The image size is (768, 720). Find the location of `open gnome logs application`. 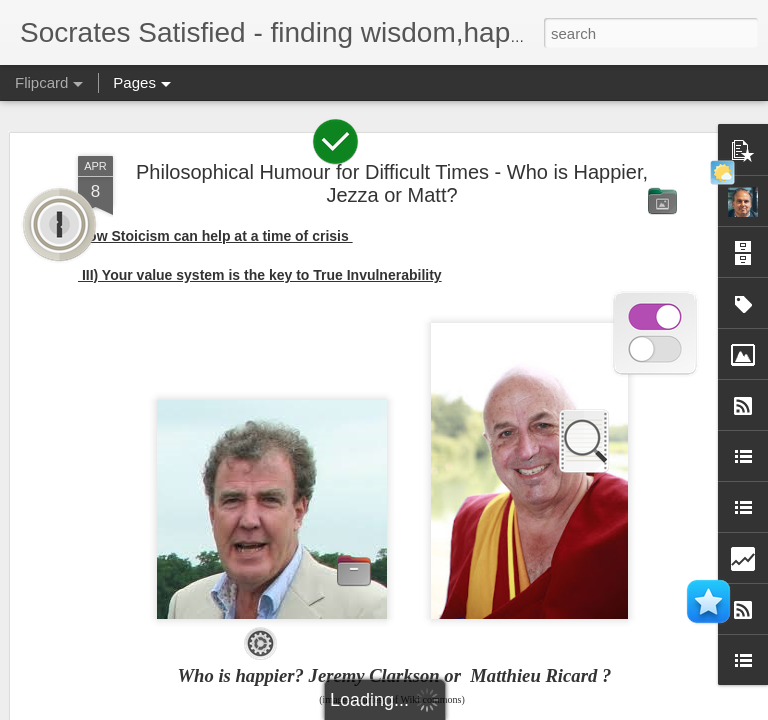

open gnome logs application is located at coordinates (584, 441).